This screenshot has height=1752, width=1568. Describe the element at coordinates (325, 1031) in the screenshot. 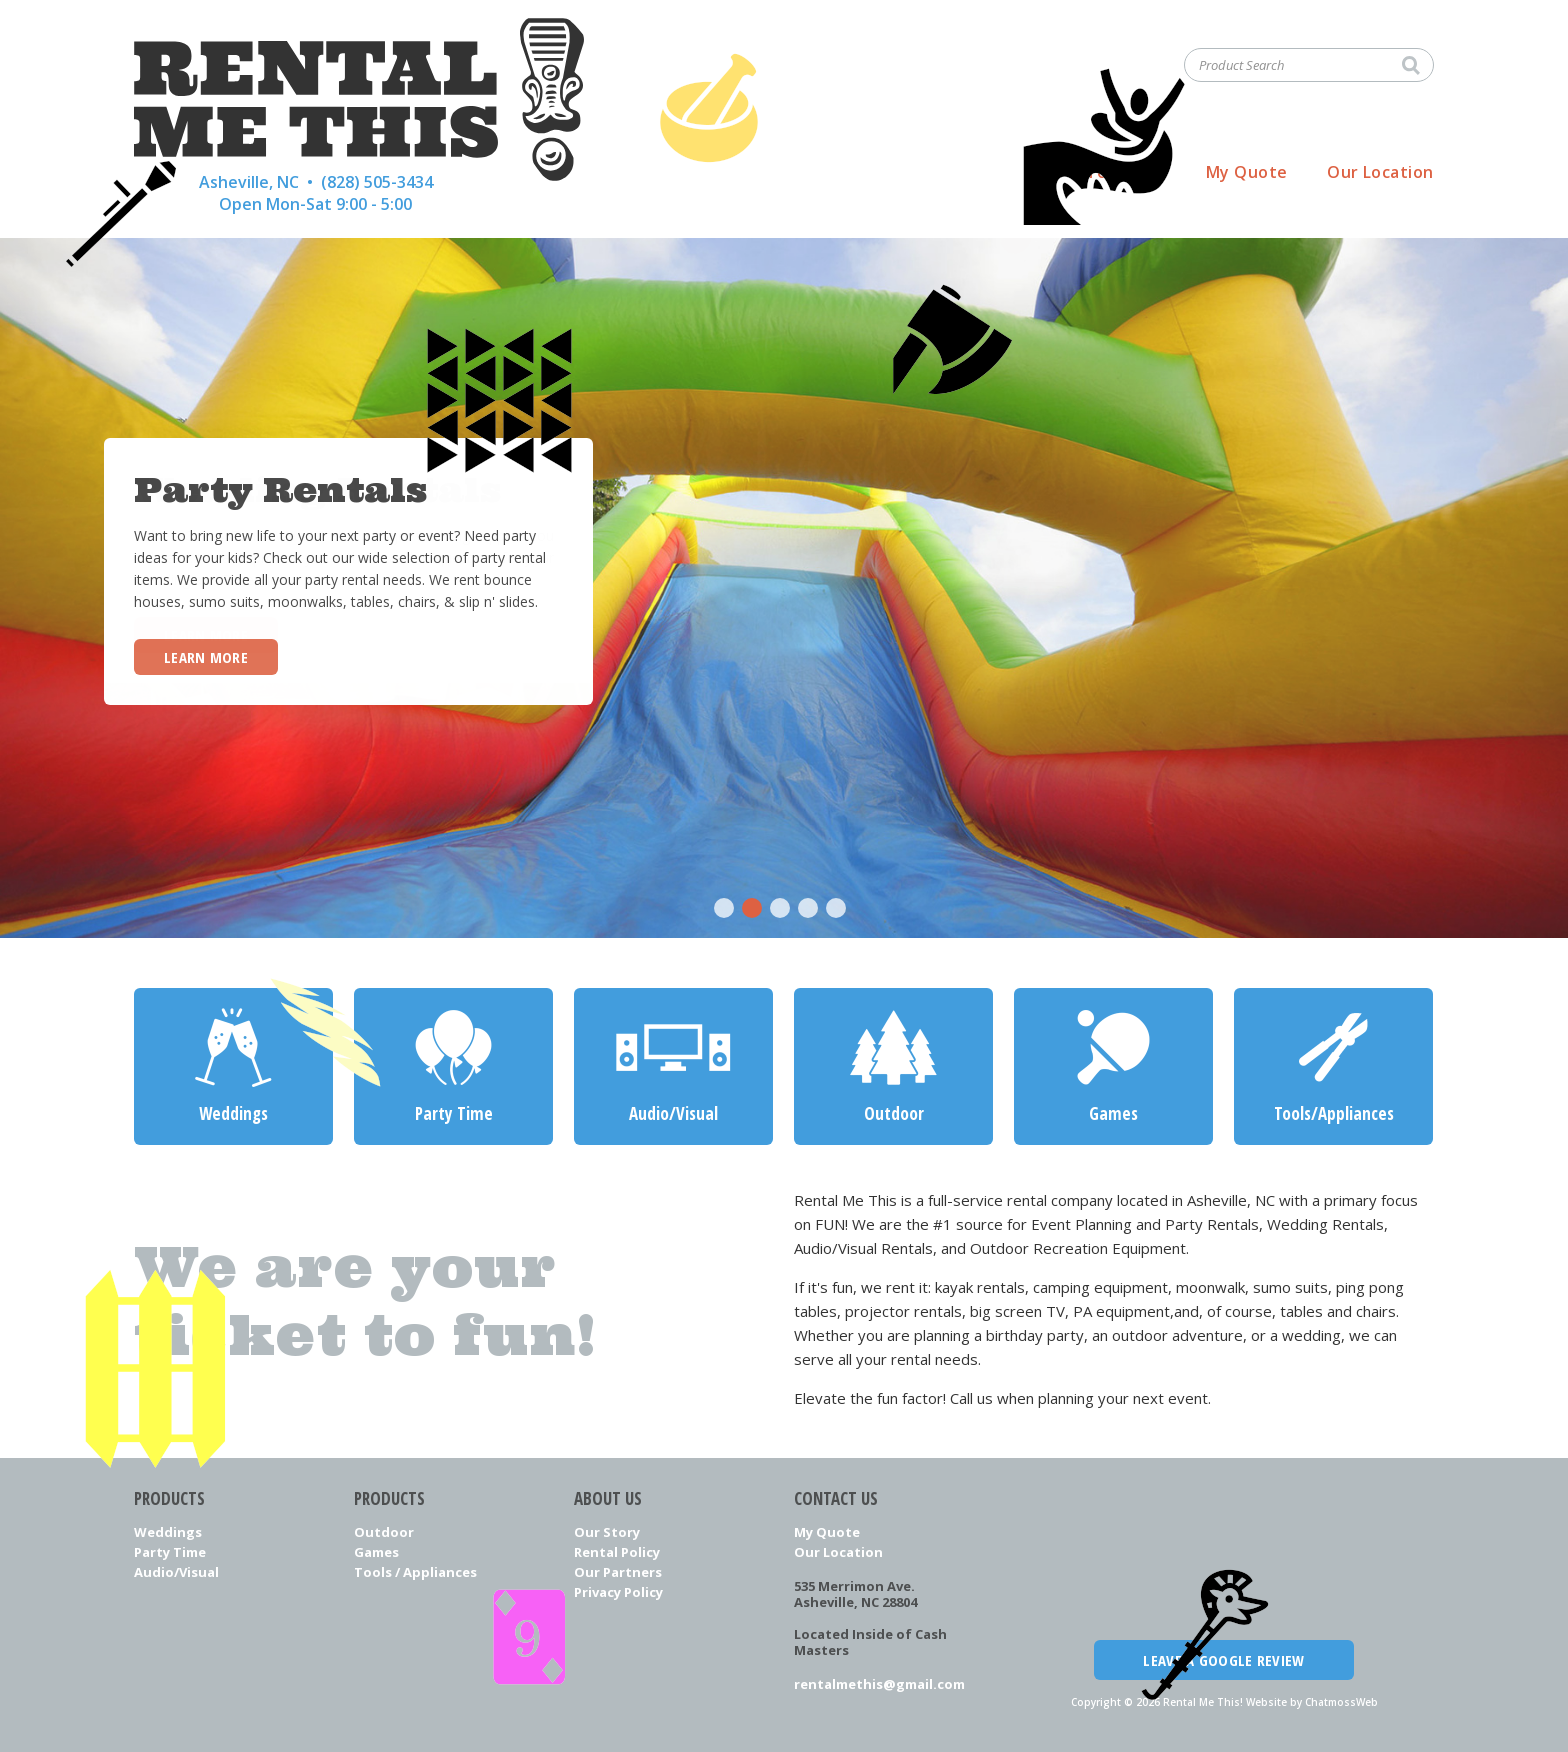

I see `indicates a critical hit or piercing damage in combat` at that location.